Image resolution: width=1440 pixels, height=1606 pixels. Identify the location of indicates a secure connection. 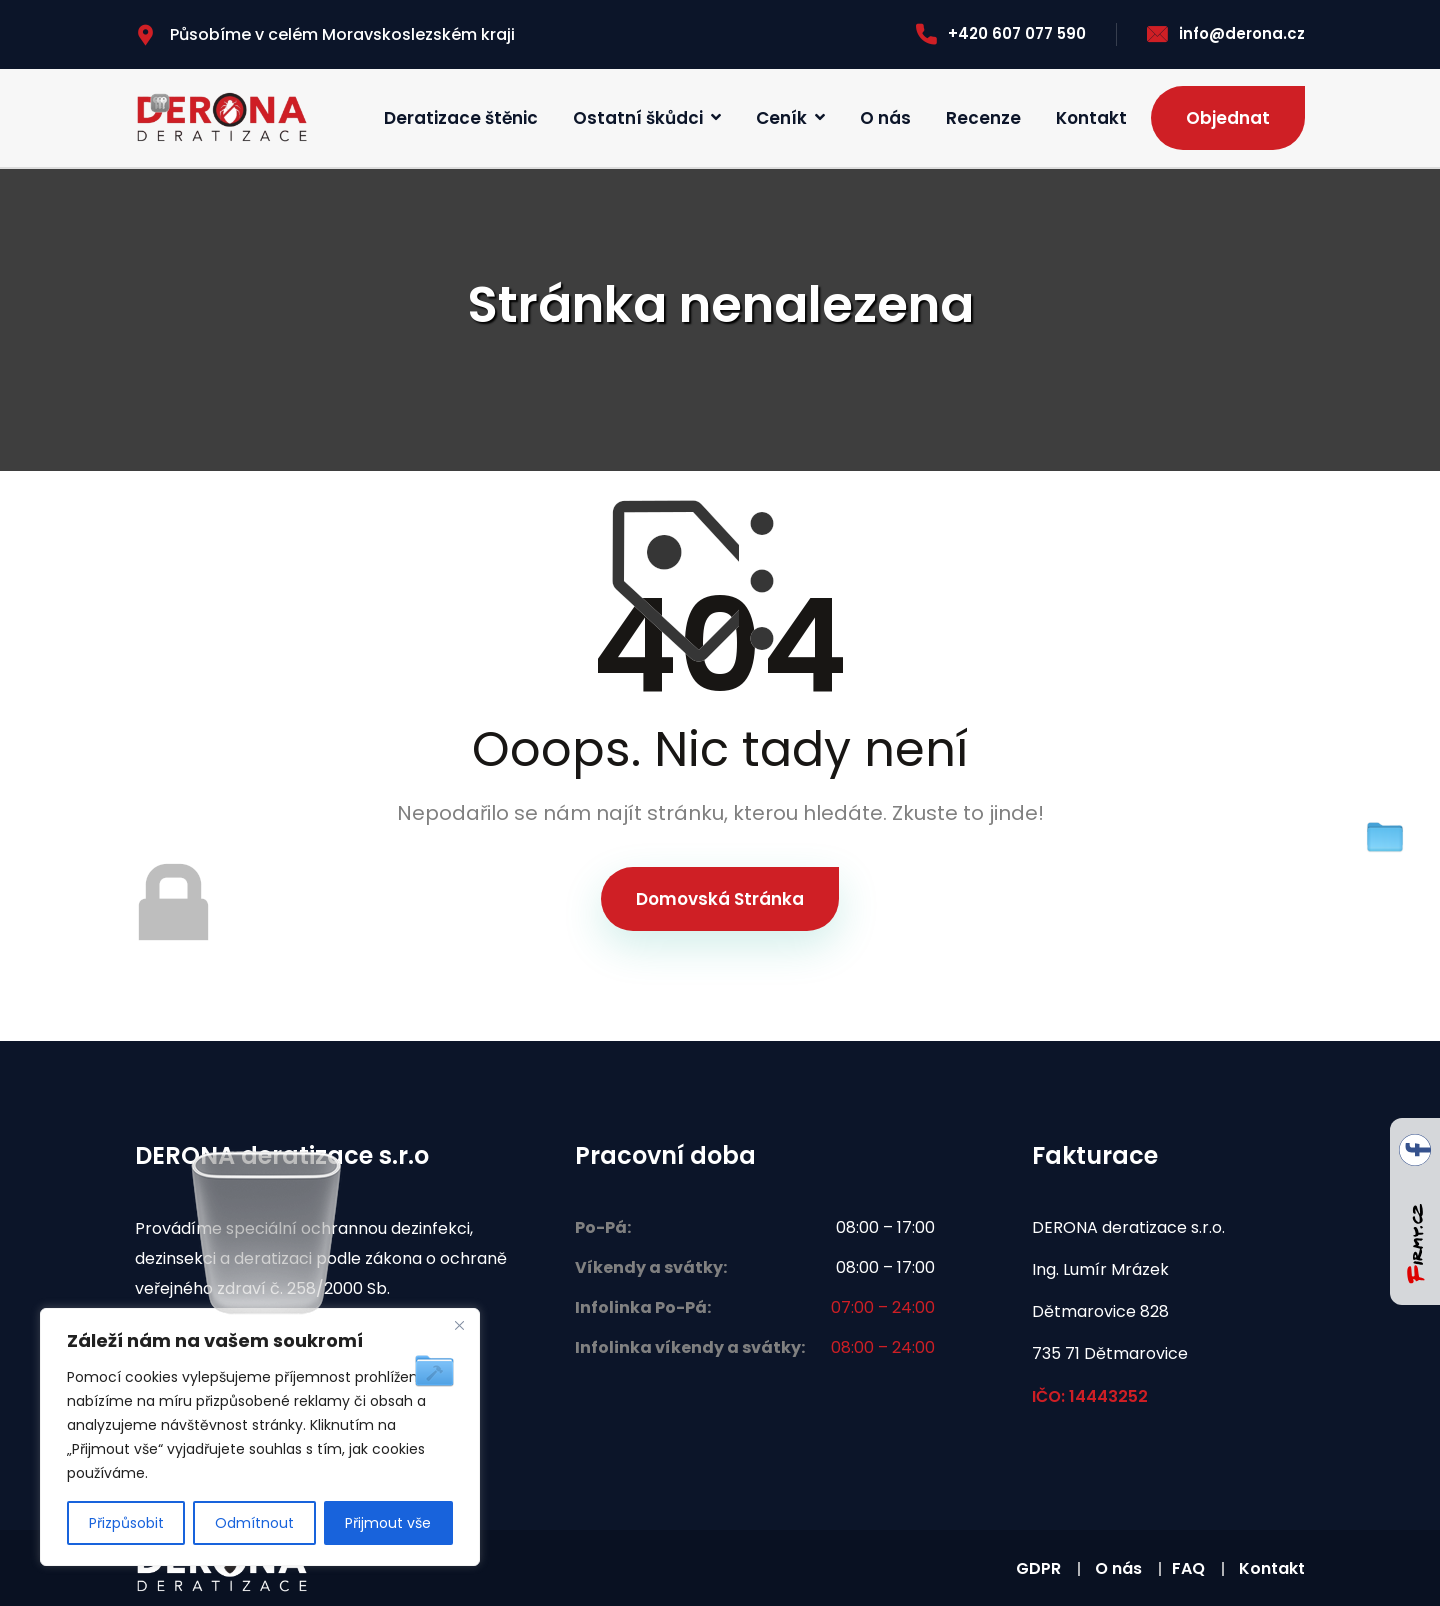
(173, 905).